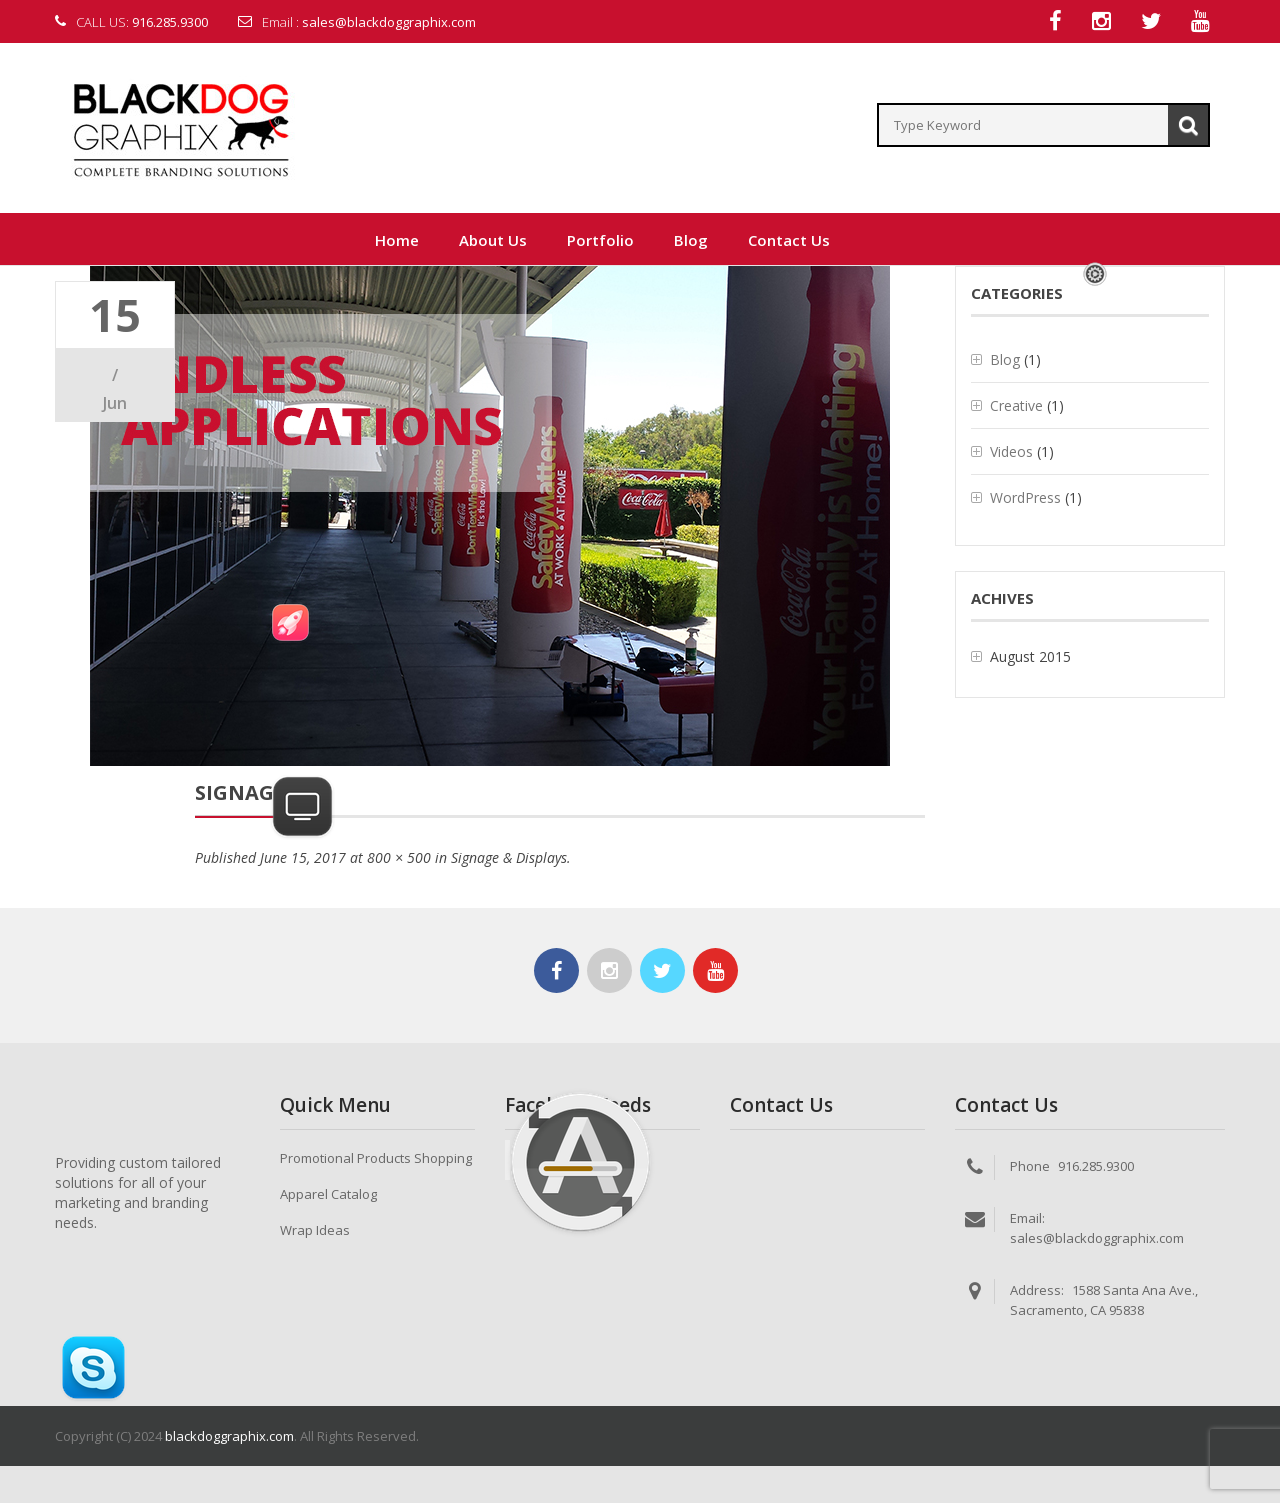 This screenshot has height=1503, width=1280. Describe the element at coordinates (580, 1162) in the screenshot. I see `open the software update manager` at that location.